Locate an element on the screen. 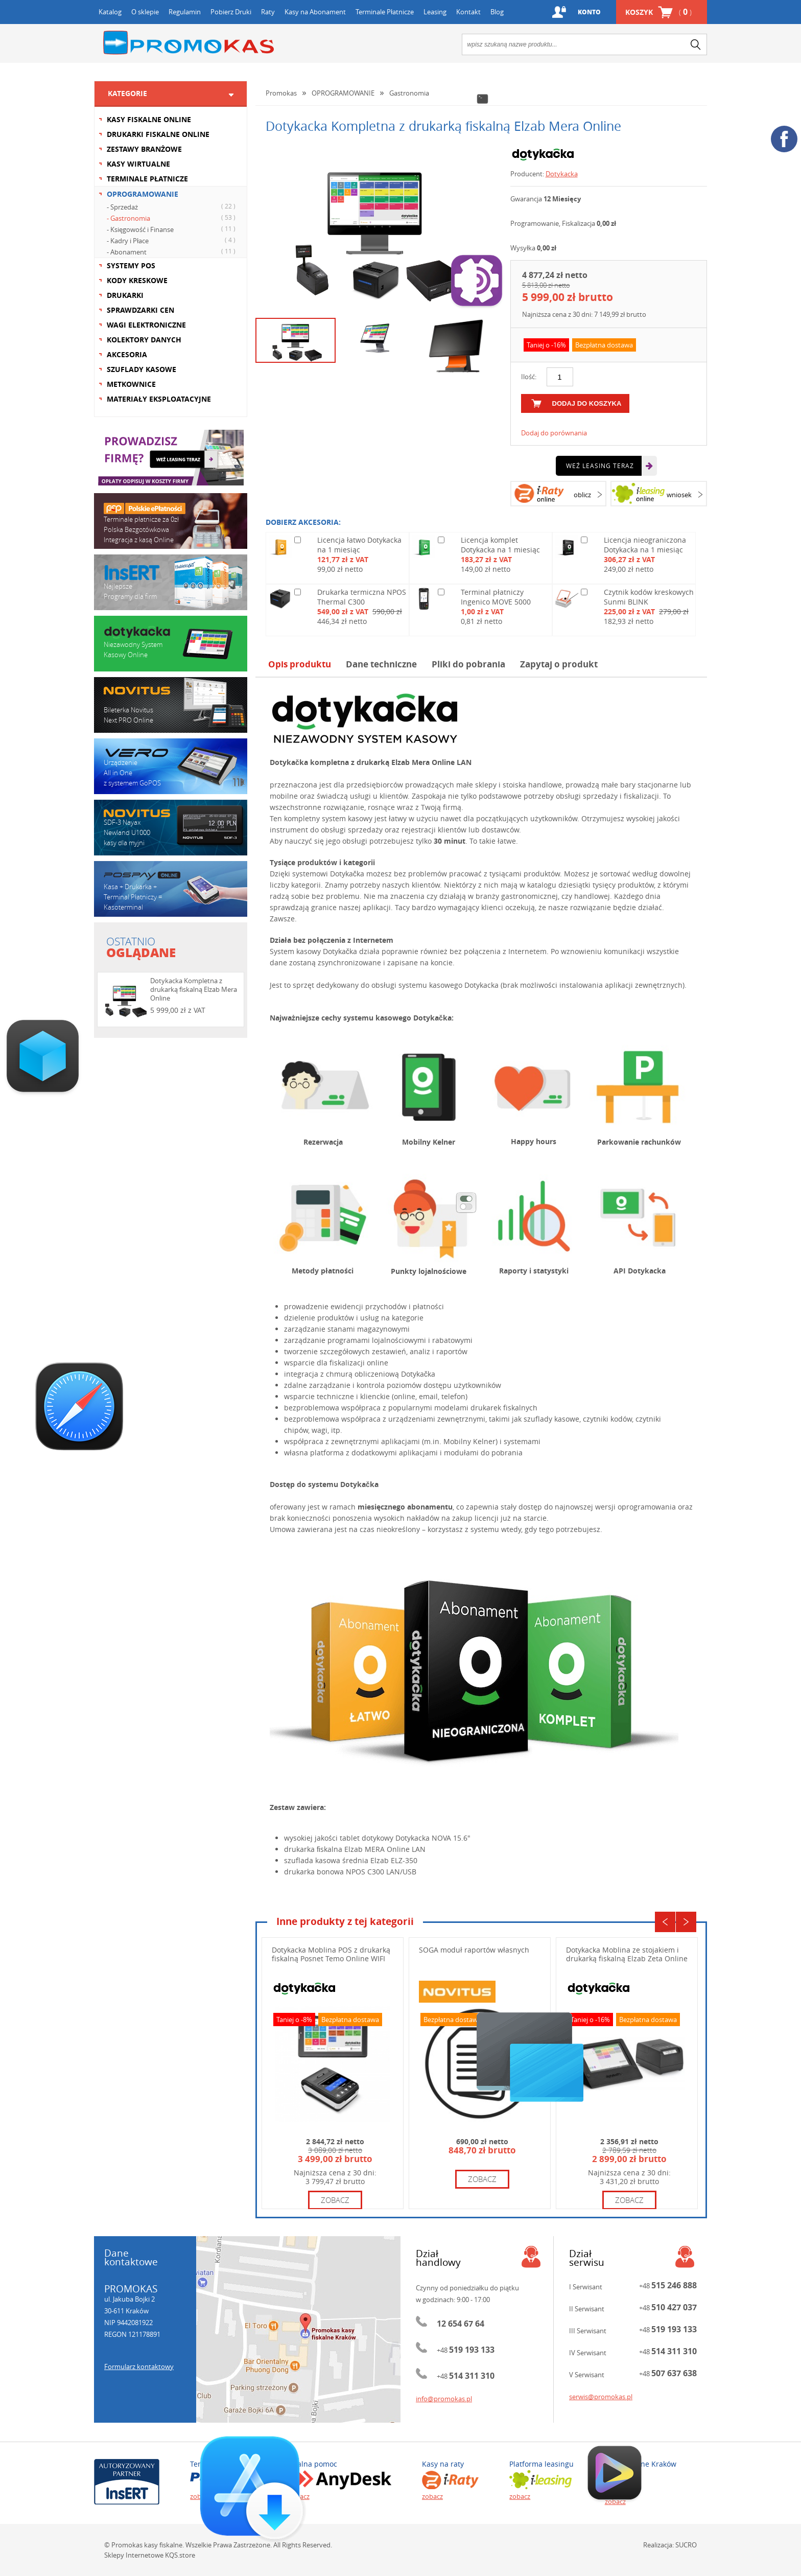 The image size is (801, 2576). open glide media player app is located at coordinates (615, 2473).